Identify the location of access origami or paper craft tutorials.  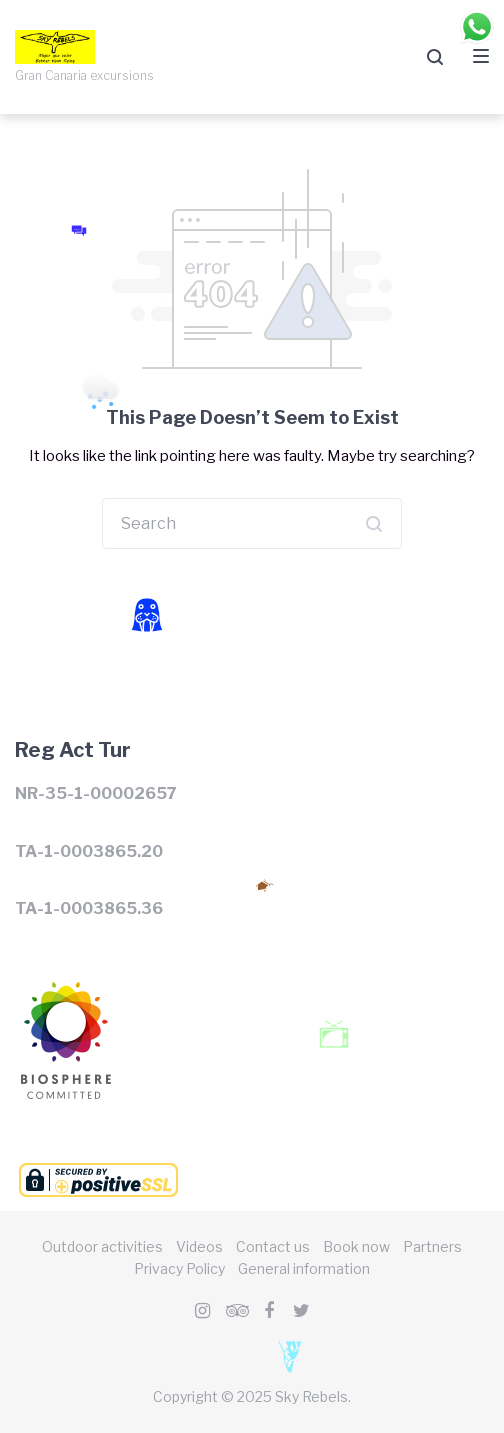
(264, 885).